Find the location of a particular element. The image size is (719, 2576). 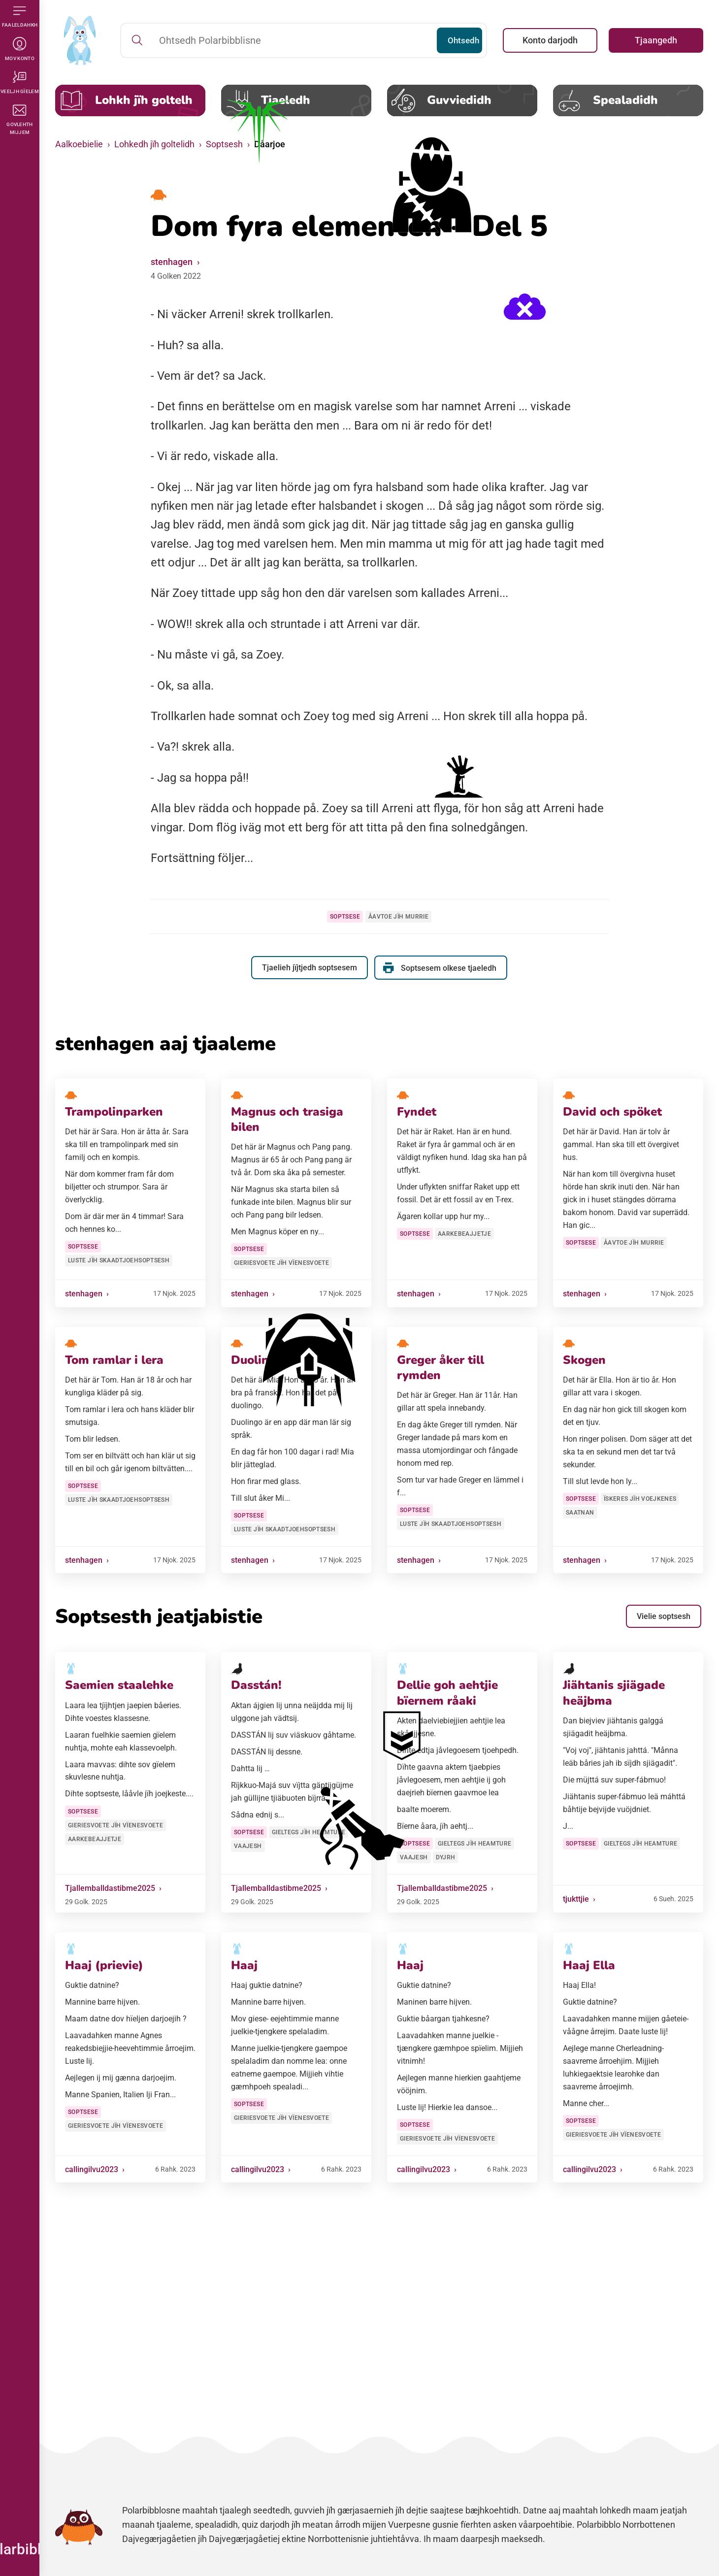

indicates a broken or degraded weapon in inventory is located at coordinates (362, 1828).